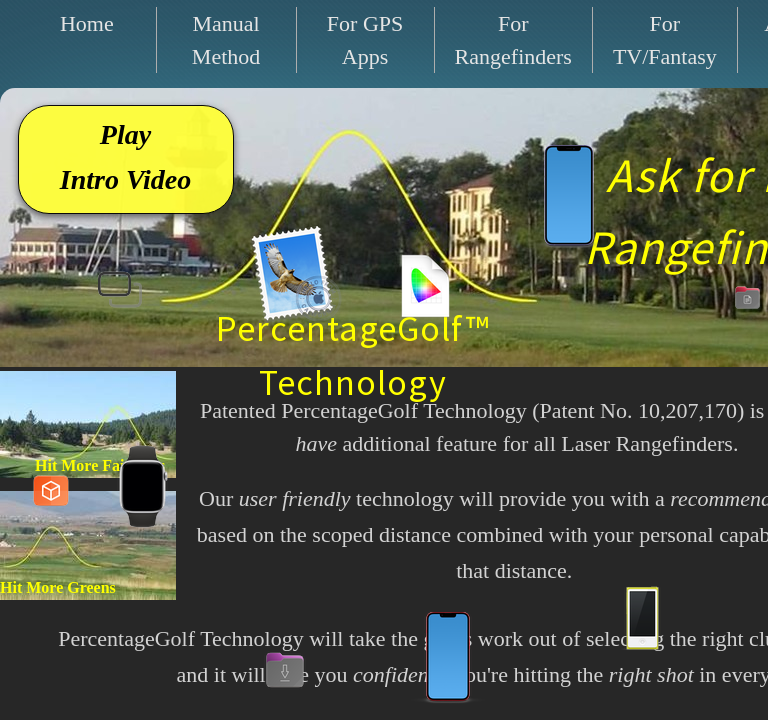  What do you see at coordinates (448, 658) in the screenshot?
I see `iPhone 13 device in red color` at bounding box center [448, 658].